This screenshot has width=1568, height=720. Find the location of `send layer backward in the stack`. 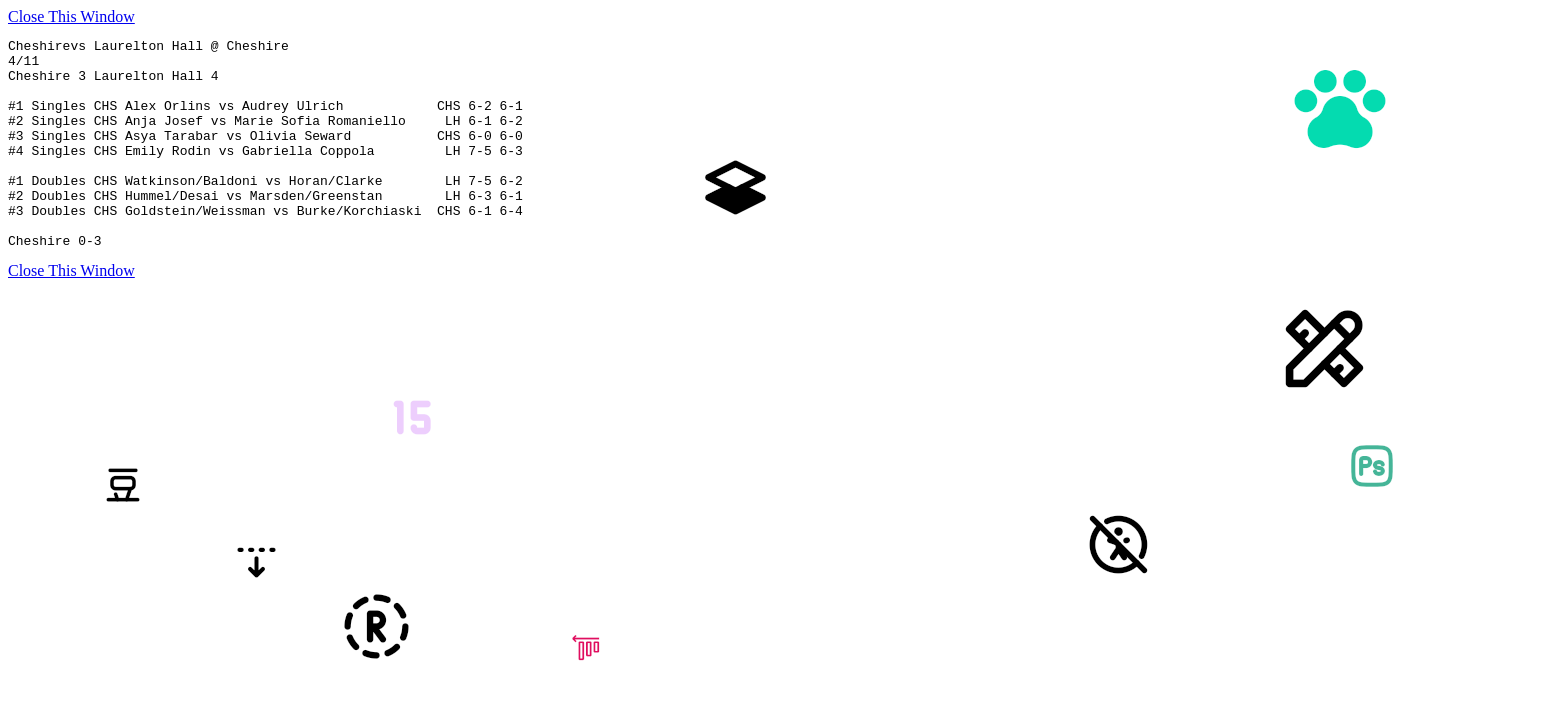

send layer backward in the stack is located at coordinates (735, 187).